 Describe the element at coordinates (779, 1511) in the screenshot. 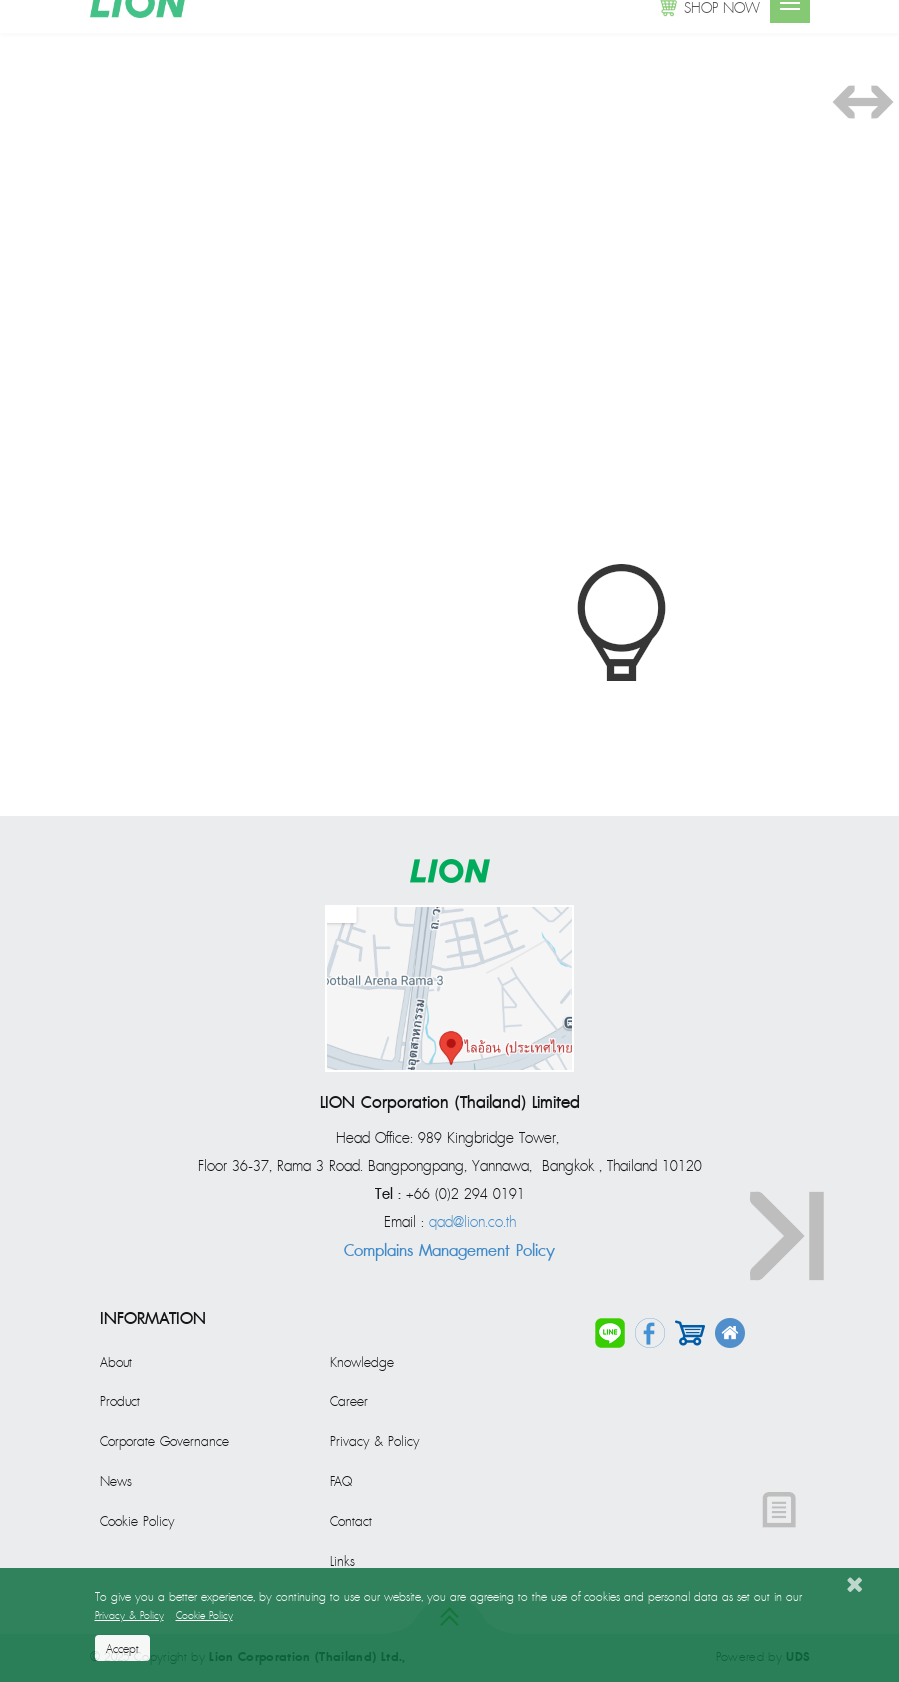

I see `access multi-disk or RAID storage drive` at that location.